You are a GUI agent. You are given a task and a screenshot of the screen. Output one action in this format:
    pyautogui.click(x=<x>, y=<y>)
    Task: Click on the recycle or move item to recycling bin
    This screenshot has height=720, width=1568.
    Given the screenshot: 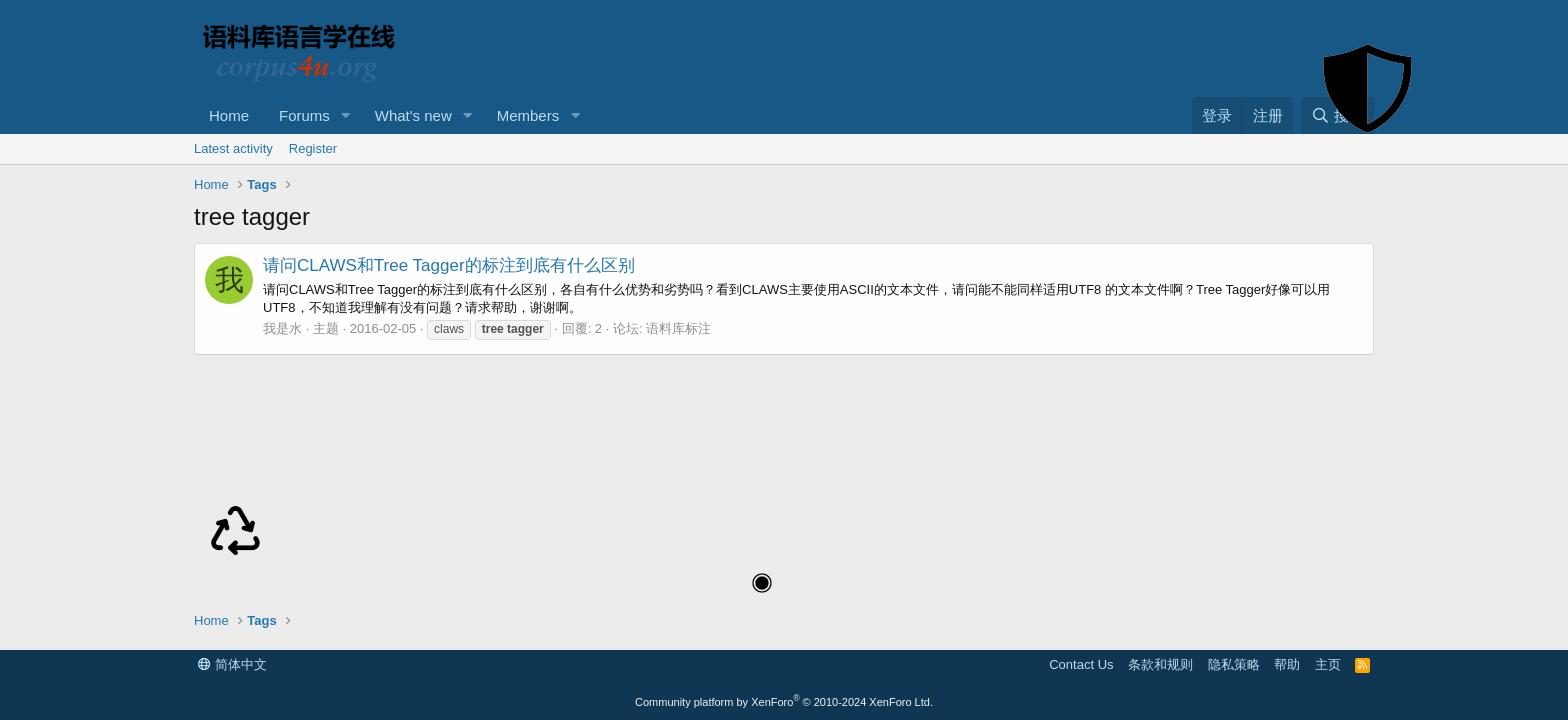 What is the action you would take?
    pyautogui.click(x=235, y=530)
    